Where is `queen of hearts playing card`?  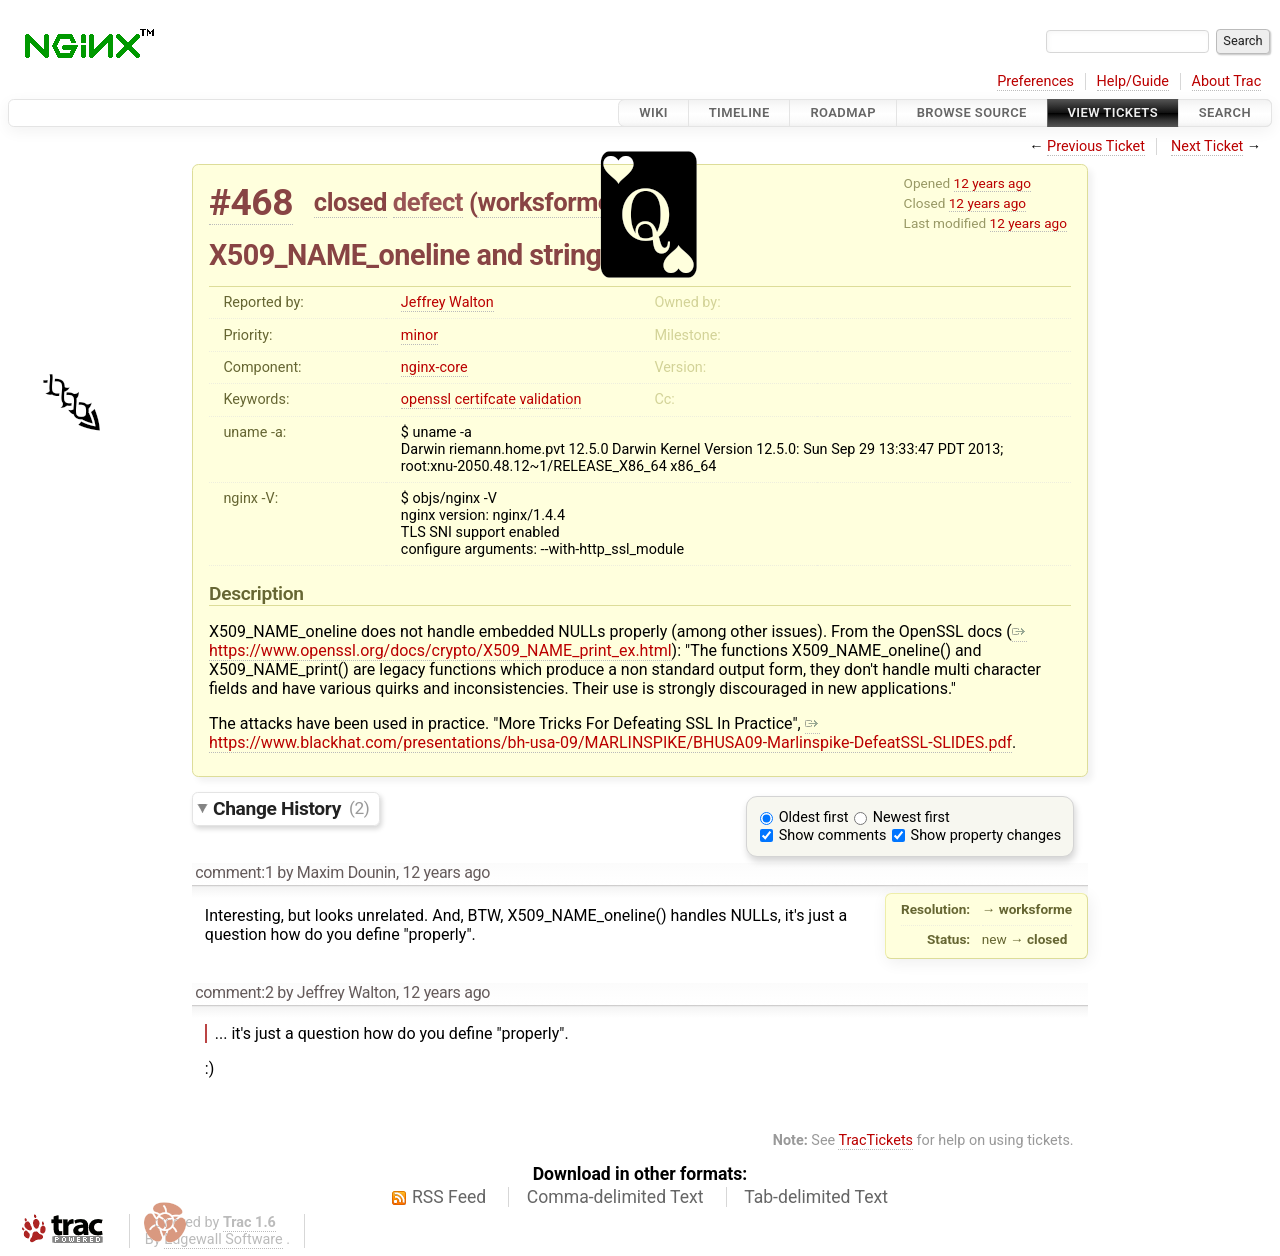 queen of hearts playing card is located at coordinates (648, 214).